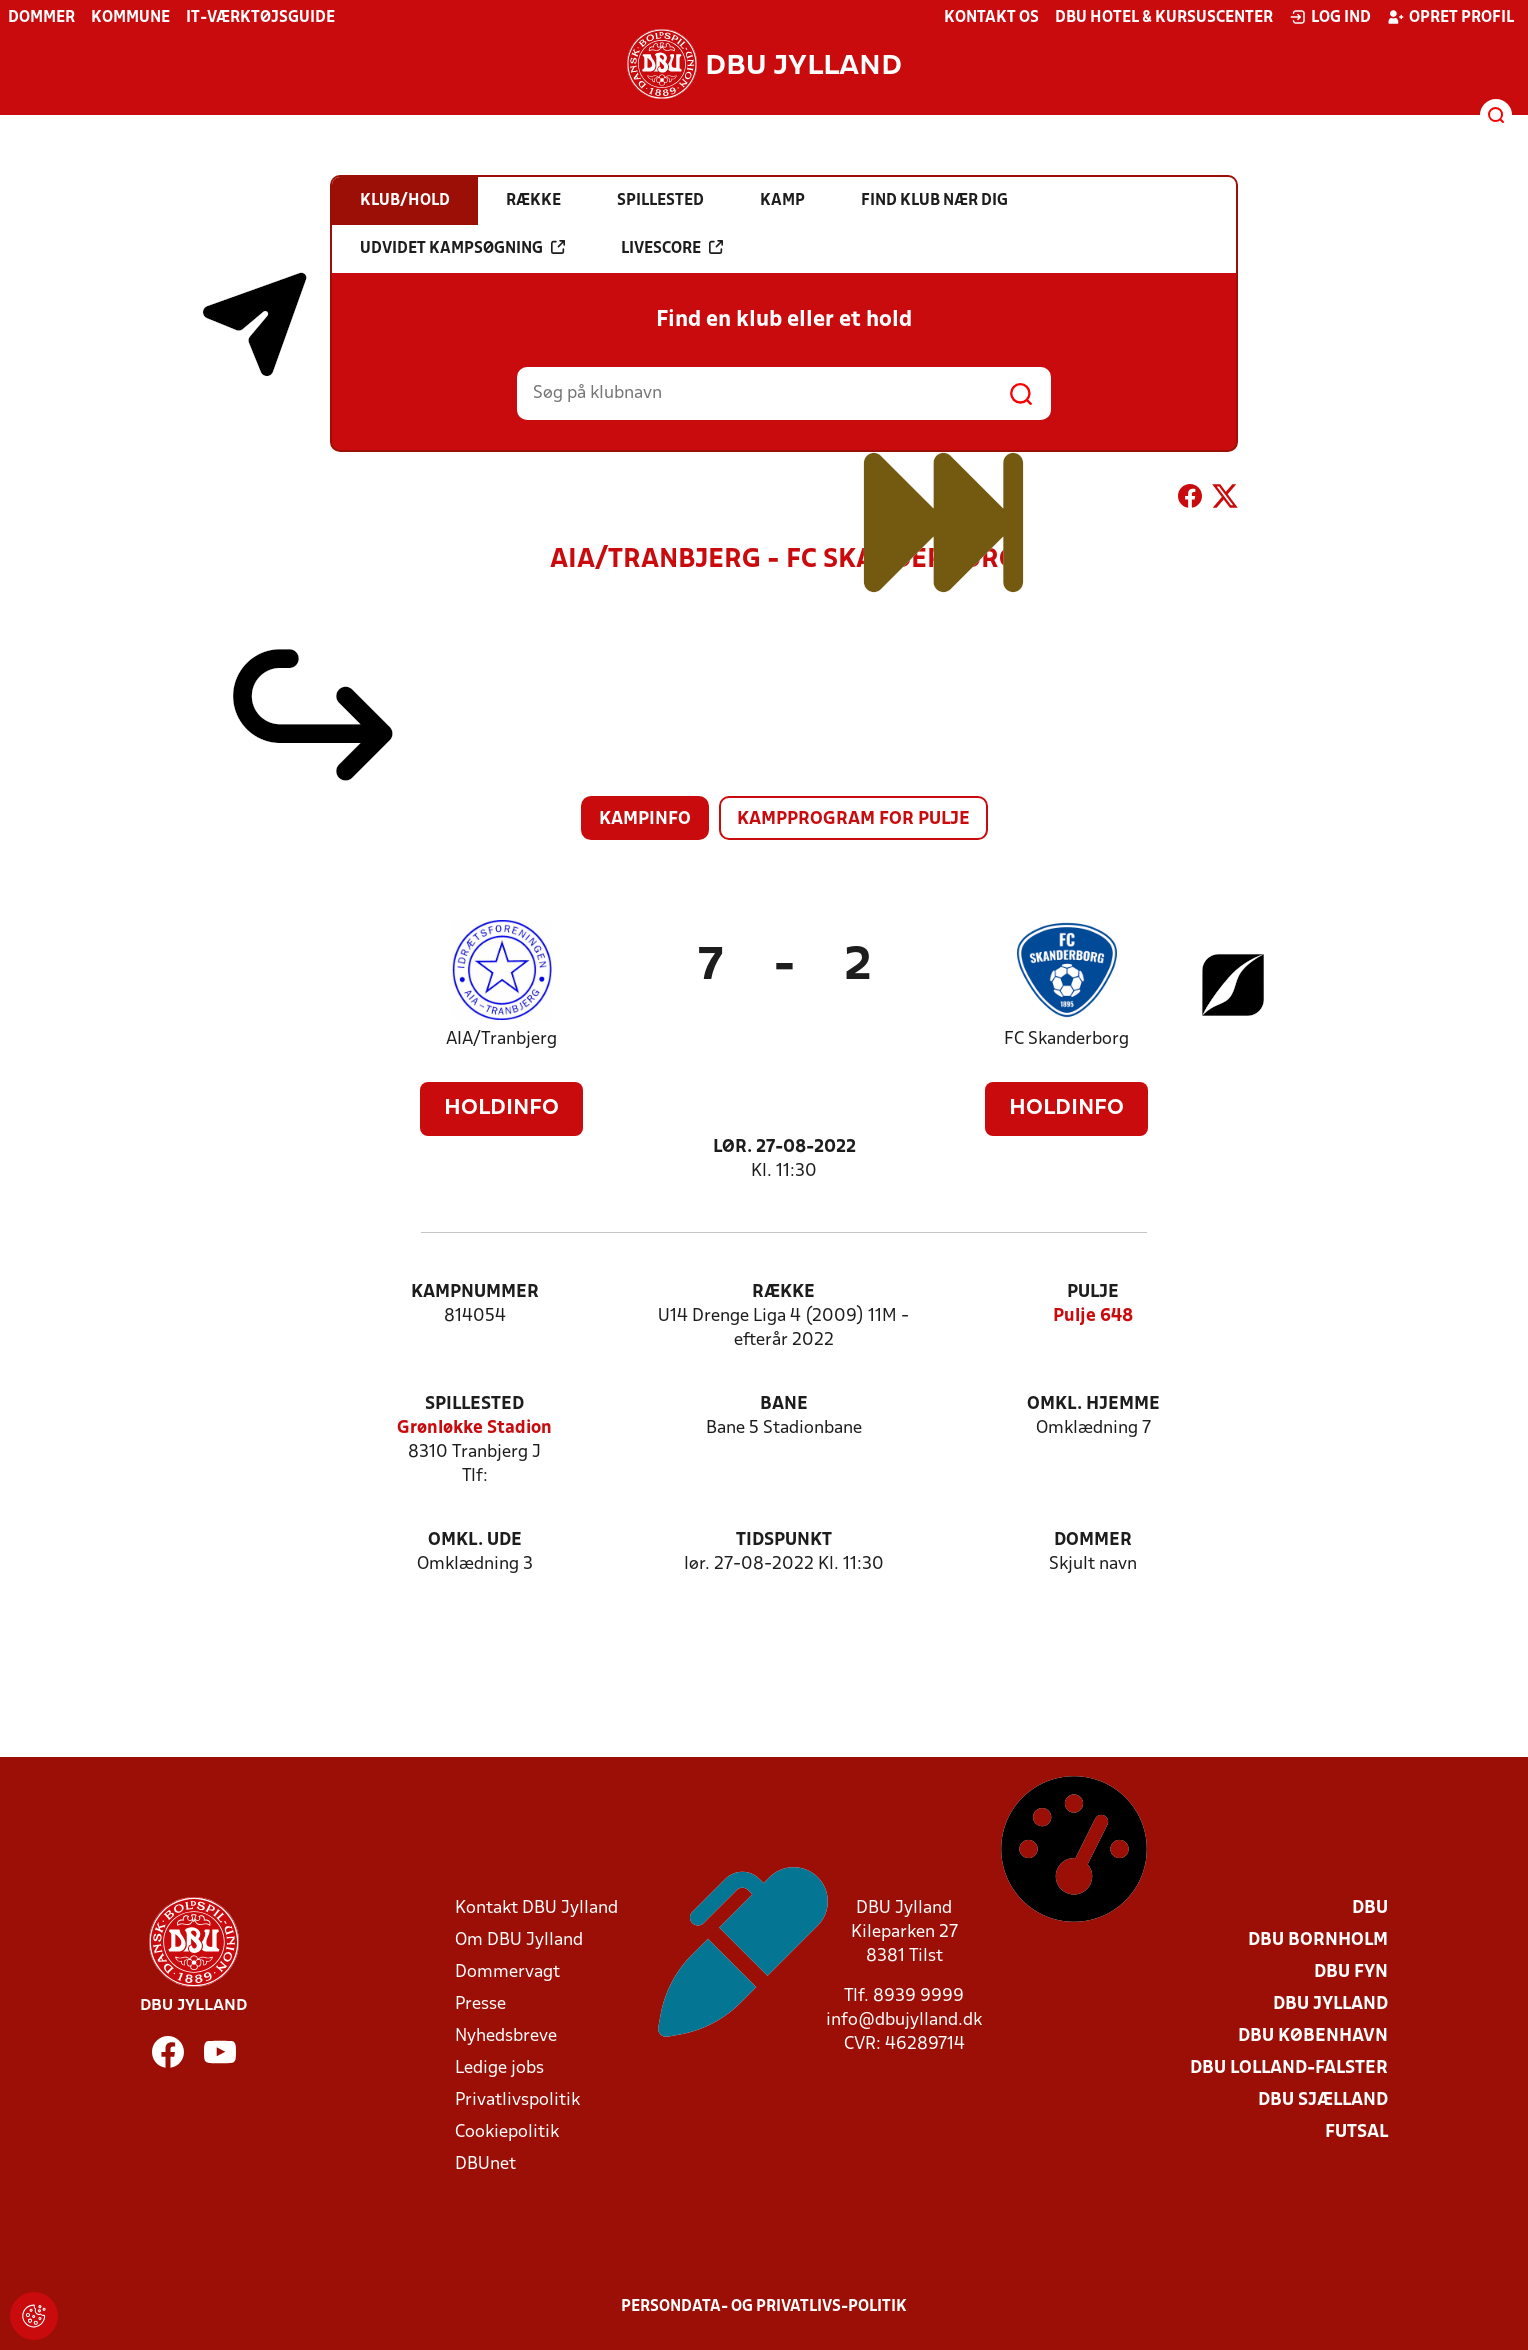 The image size is (1528, 2350). What do you see at coordinates (743, 1952) in the screenshot?
I see `select the marker or highlighter tool` at bounding box center [743, 1952].